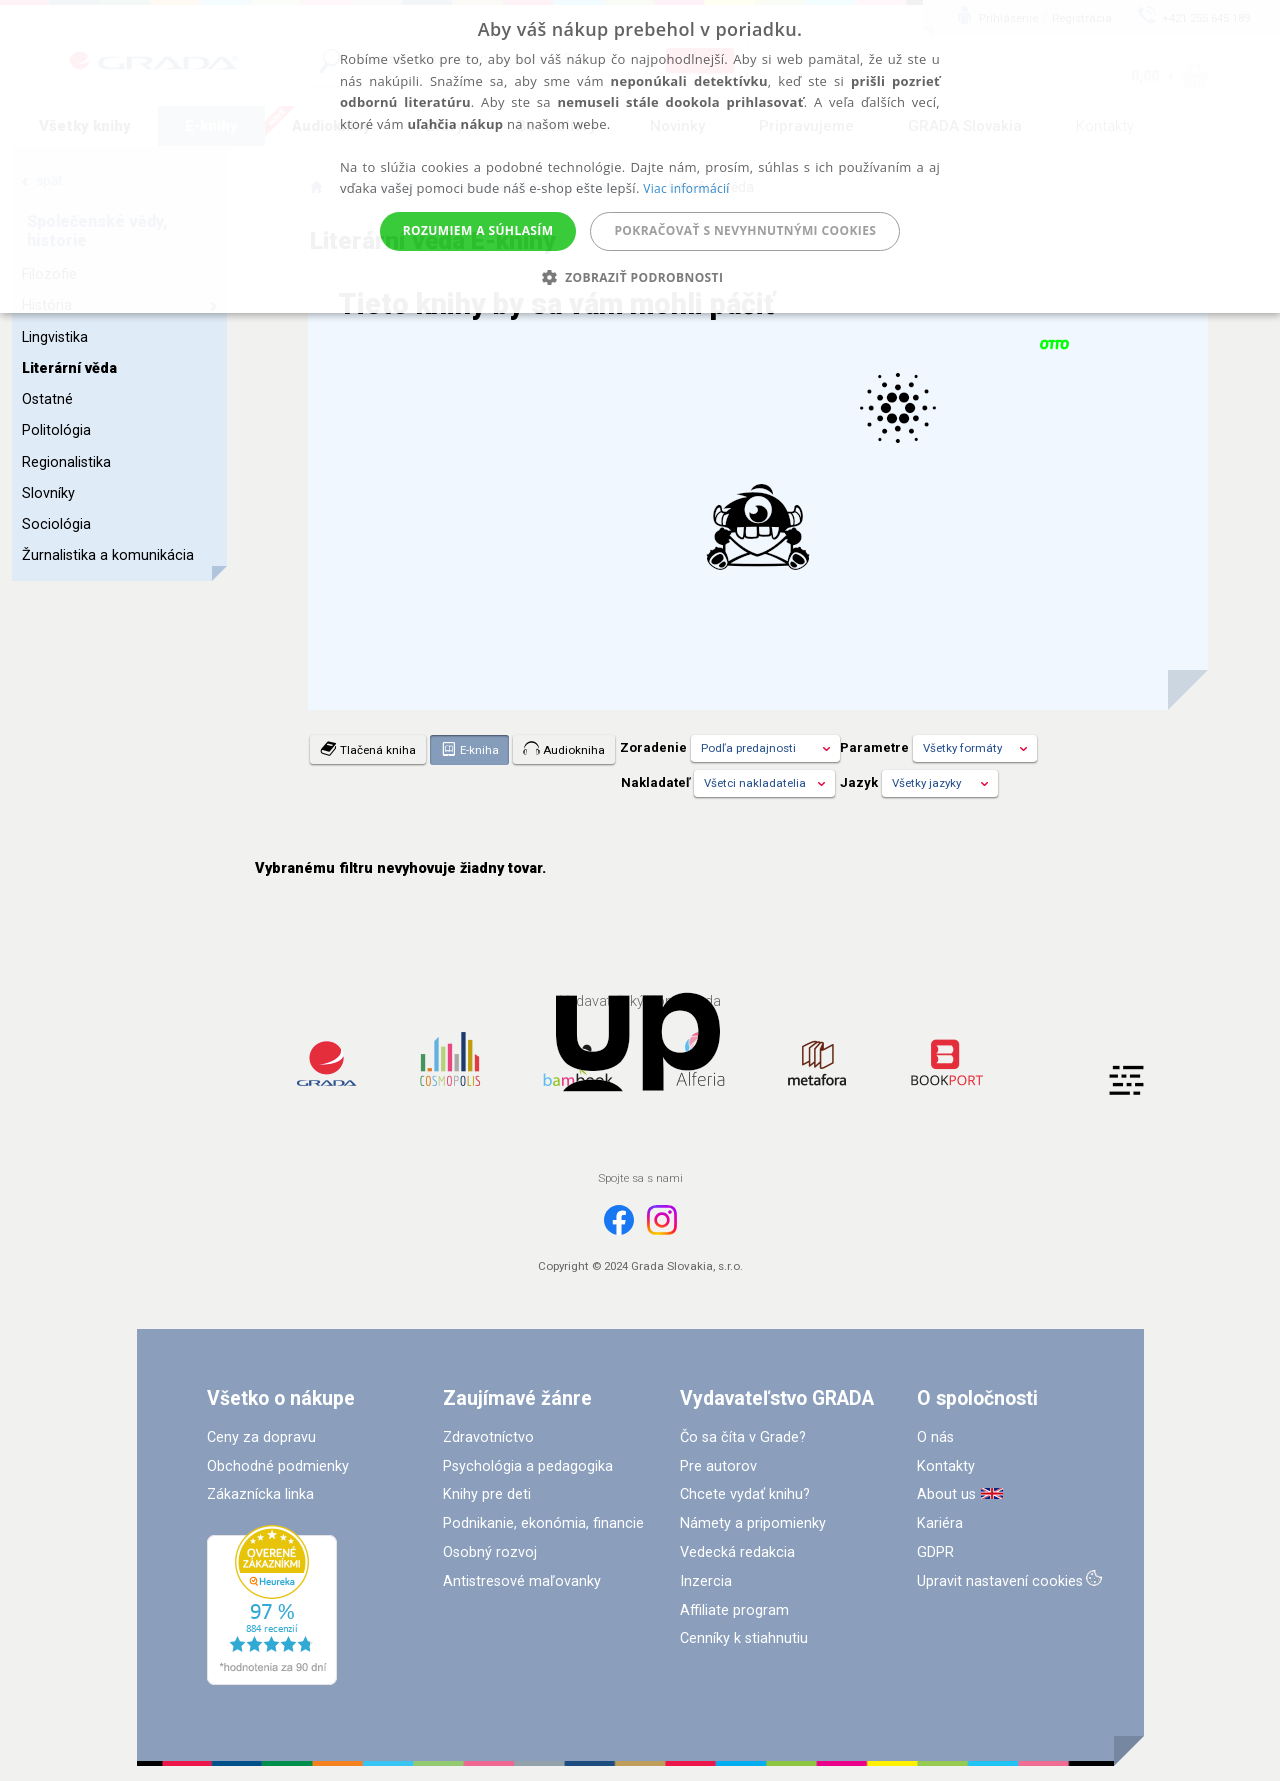 This screenshot has width=1280, height=1781. I want to click on optinmonster logo, so click(758, 527).